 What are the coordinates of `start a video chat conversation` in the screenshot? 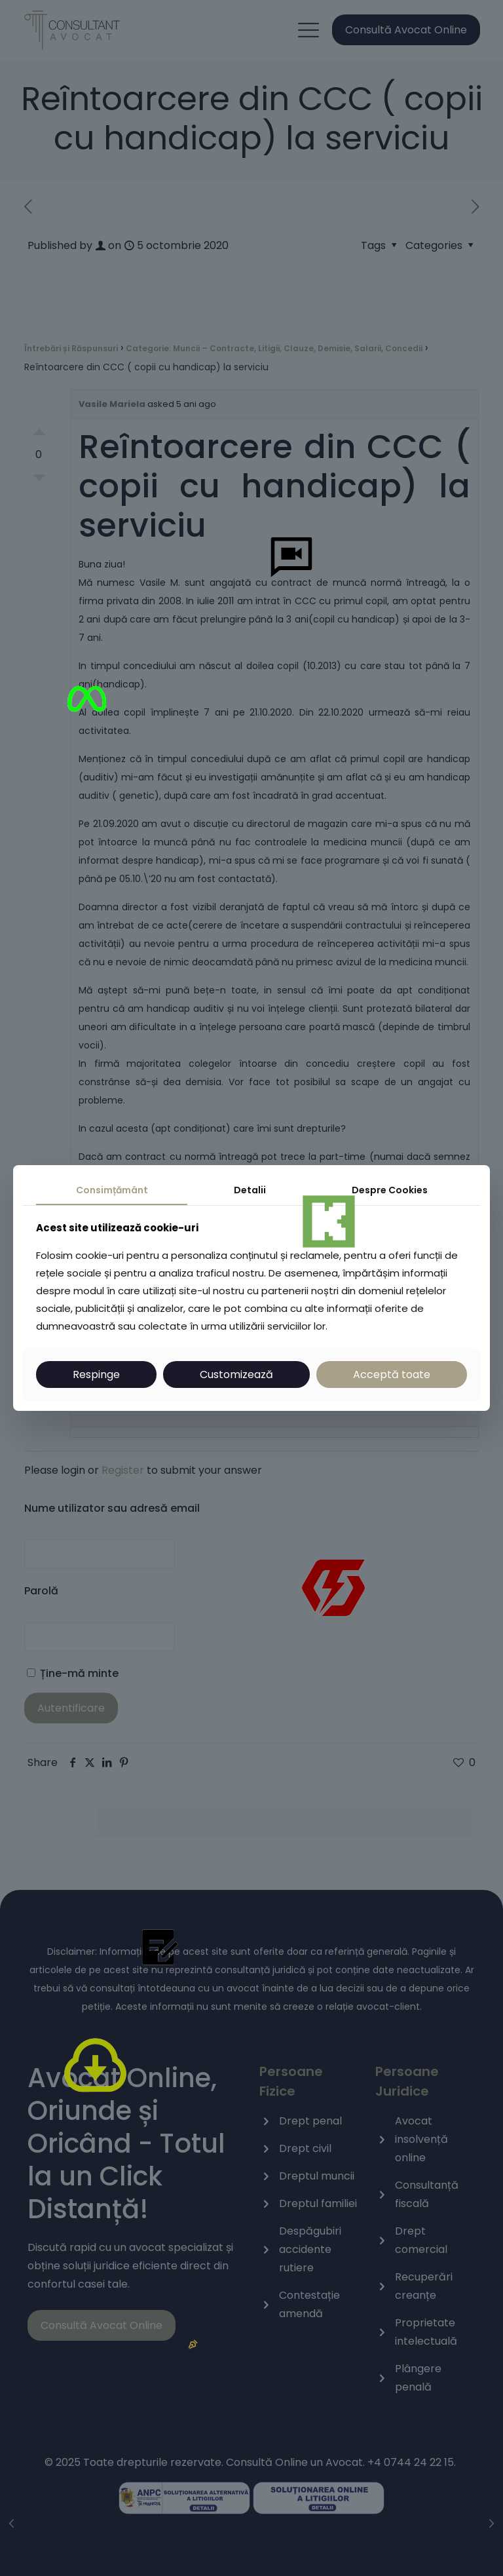 It's located at (291, 556).